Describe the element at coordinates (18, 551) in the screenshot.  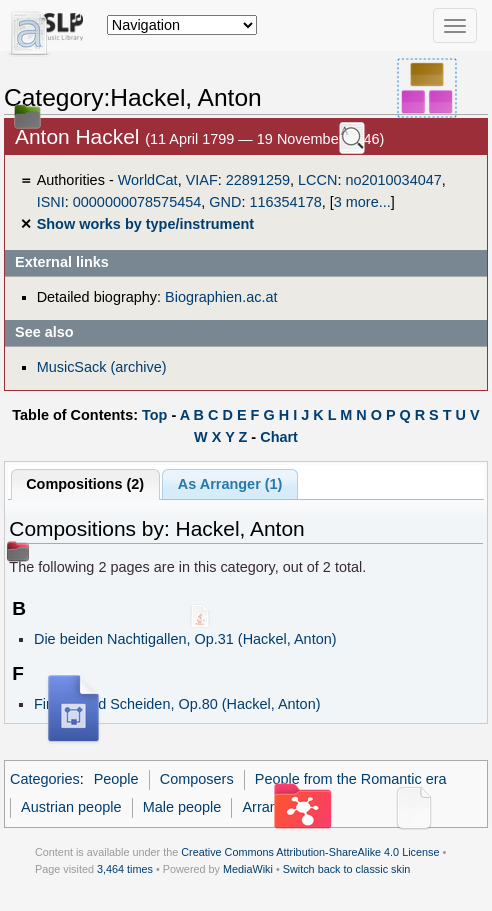
I see `drop files here to move them into this folder` at that location.